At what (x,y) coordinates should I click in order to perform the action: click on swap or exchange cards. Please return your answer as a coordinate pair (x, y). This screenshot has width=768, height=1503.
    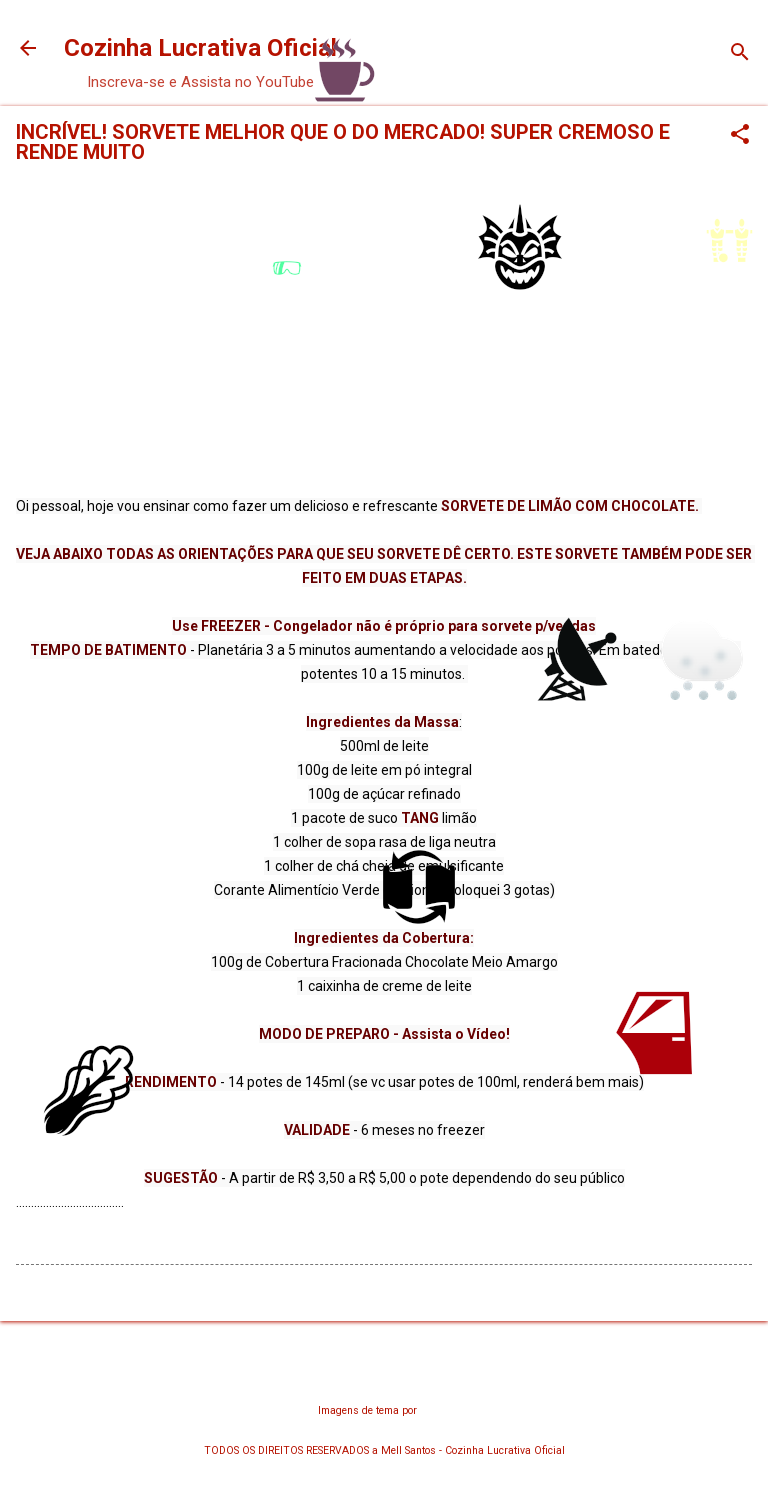
    Looking at the image, I should click on (419, 887).